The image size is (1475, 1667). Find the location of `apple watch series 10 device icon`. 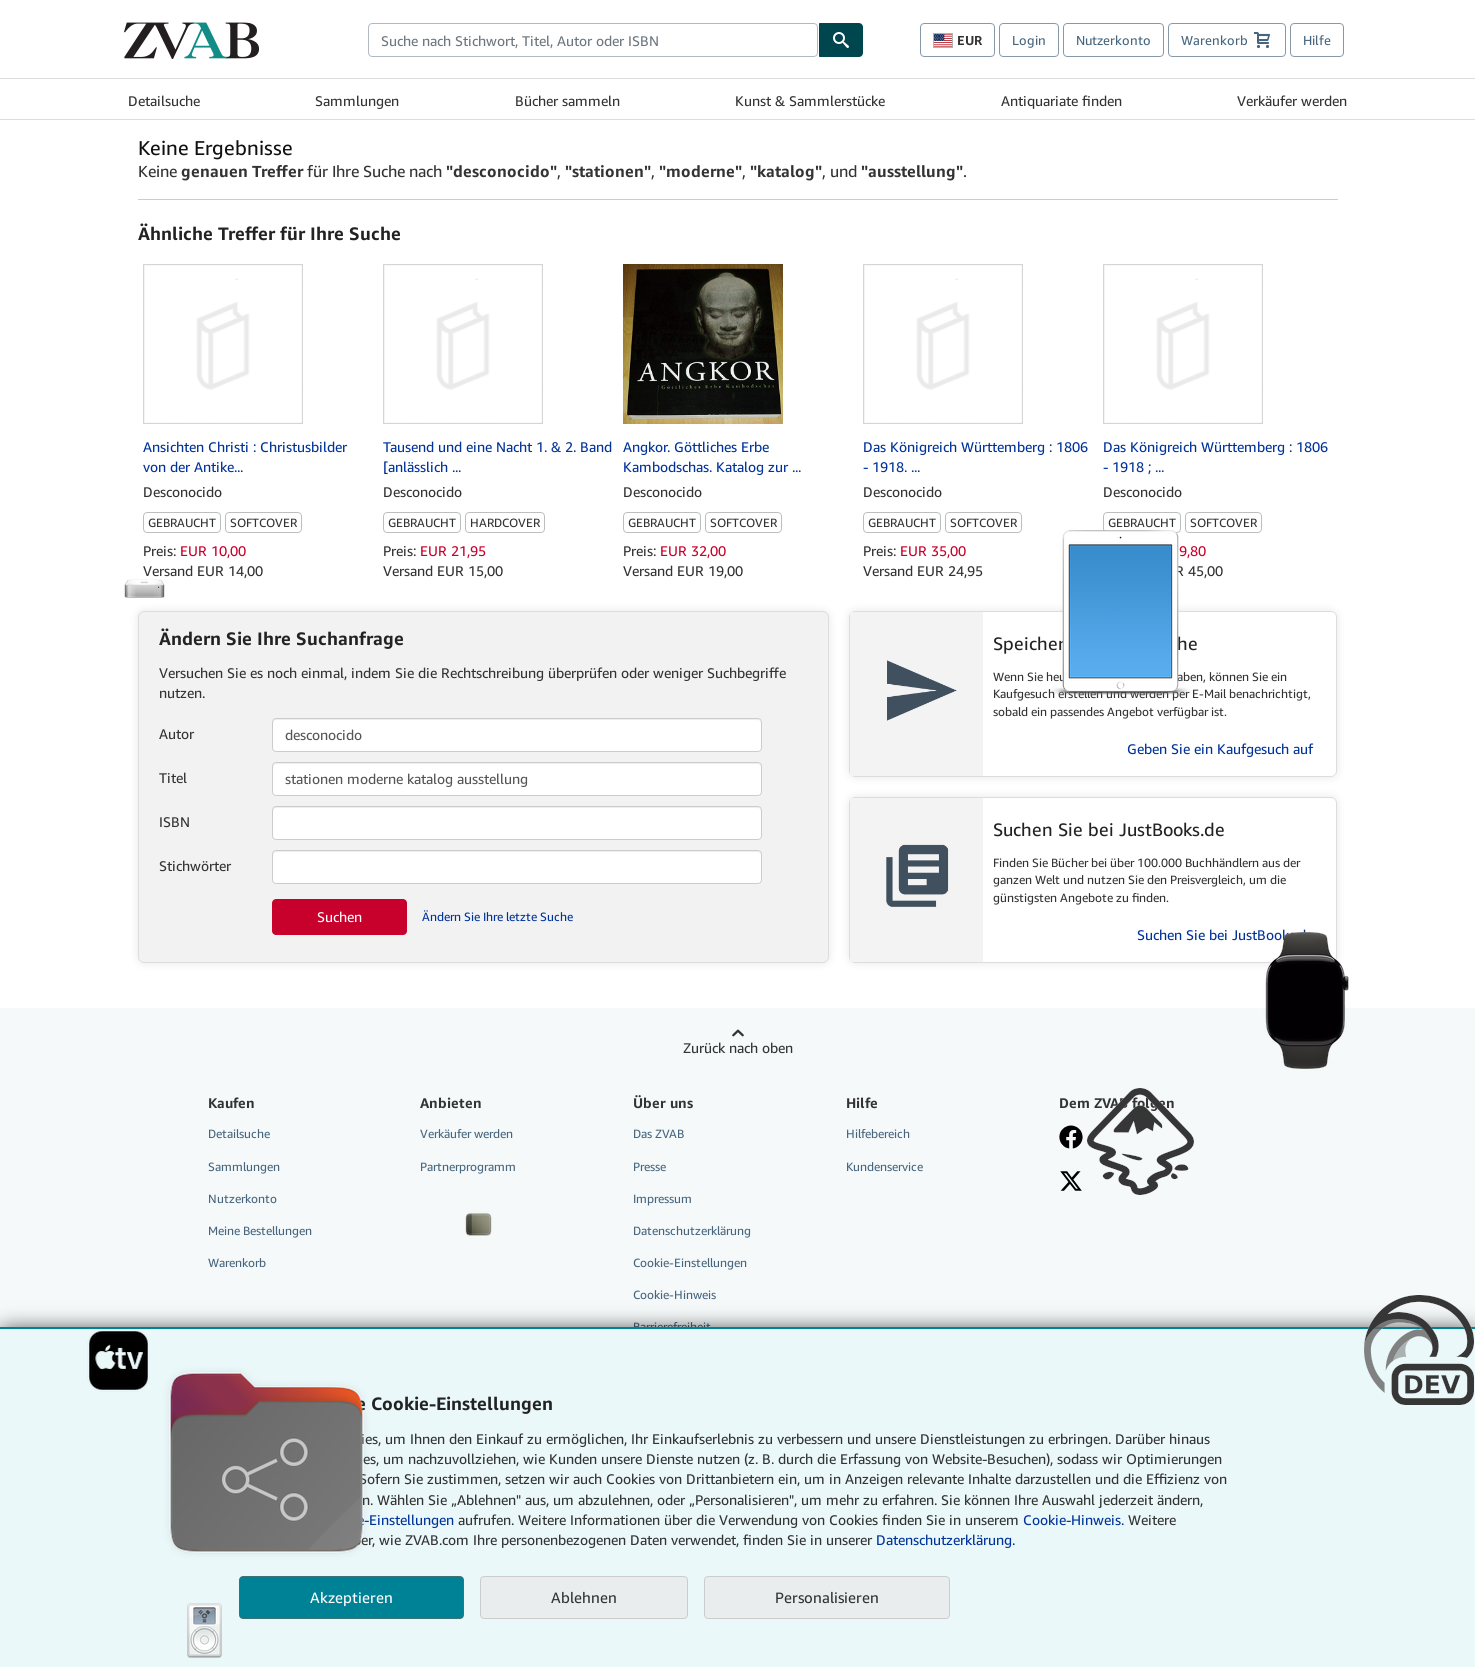

apple watch series 10 device icon is located at coordinates (1305, 1000).